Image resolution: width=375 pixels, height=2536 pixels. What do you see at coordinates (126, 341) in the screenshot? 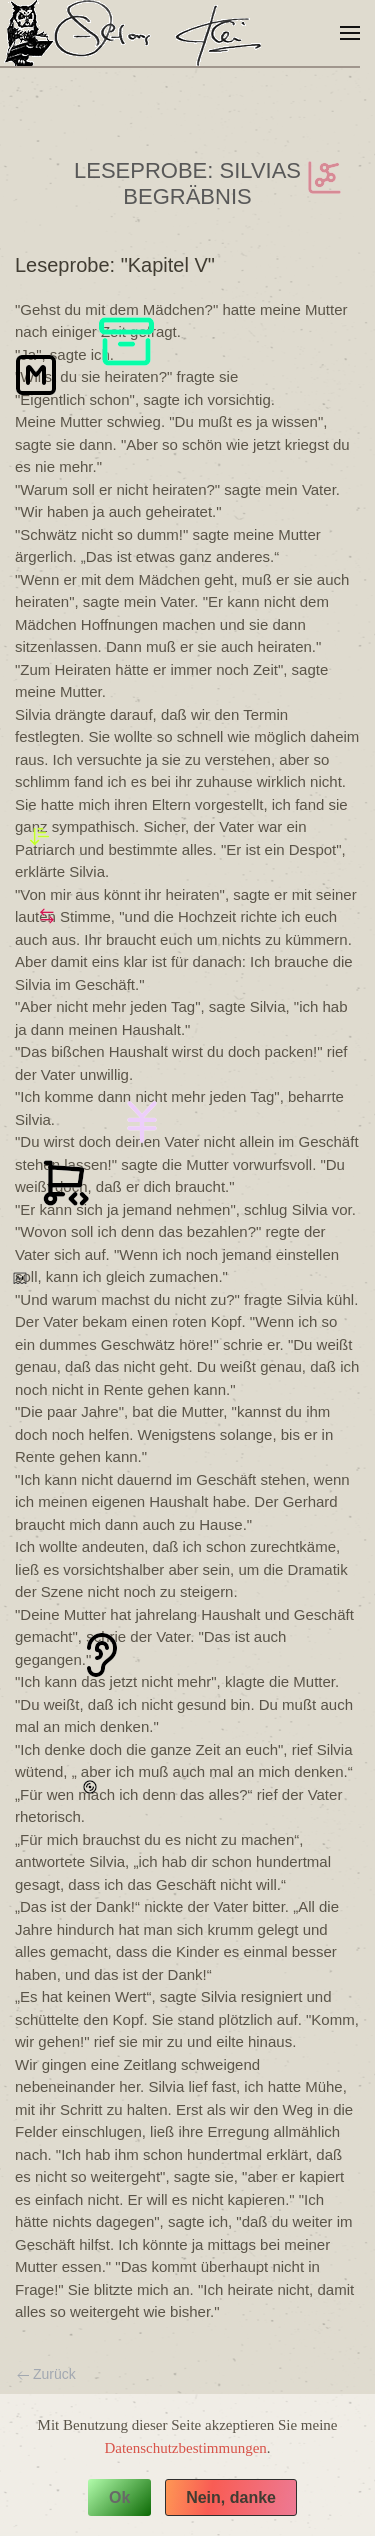
I see `archive selected items` at bounding box center [126, 341].